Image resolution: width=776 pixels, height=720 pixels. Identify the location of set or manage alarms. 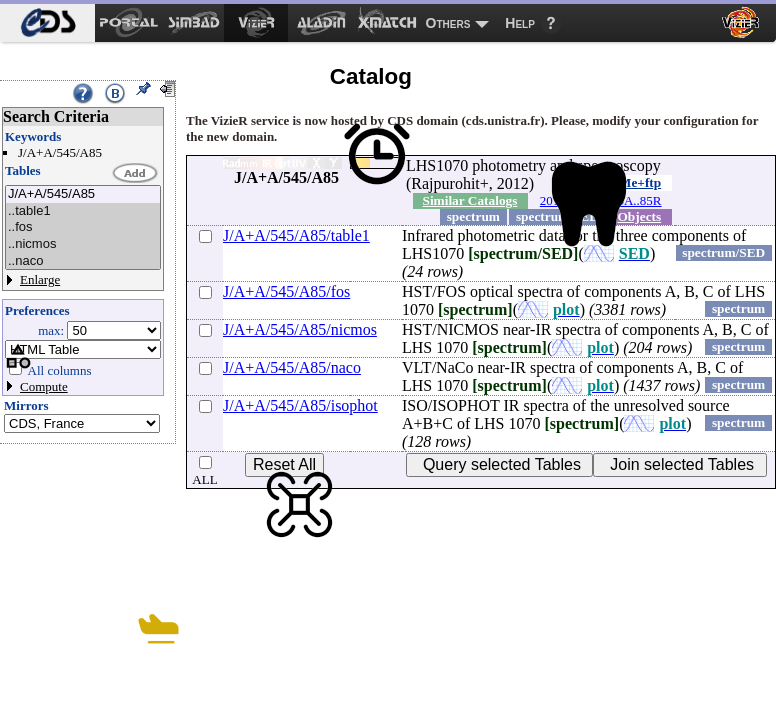
(377, 154).